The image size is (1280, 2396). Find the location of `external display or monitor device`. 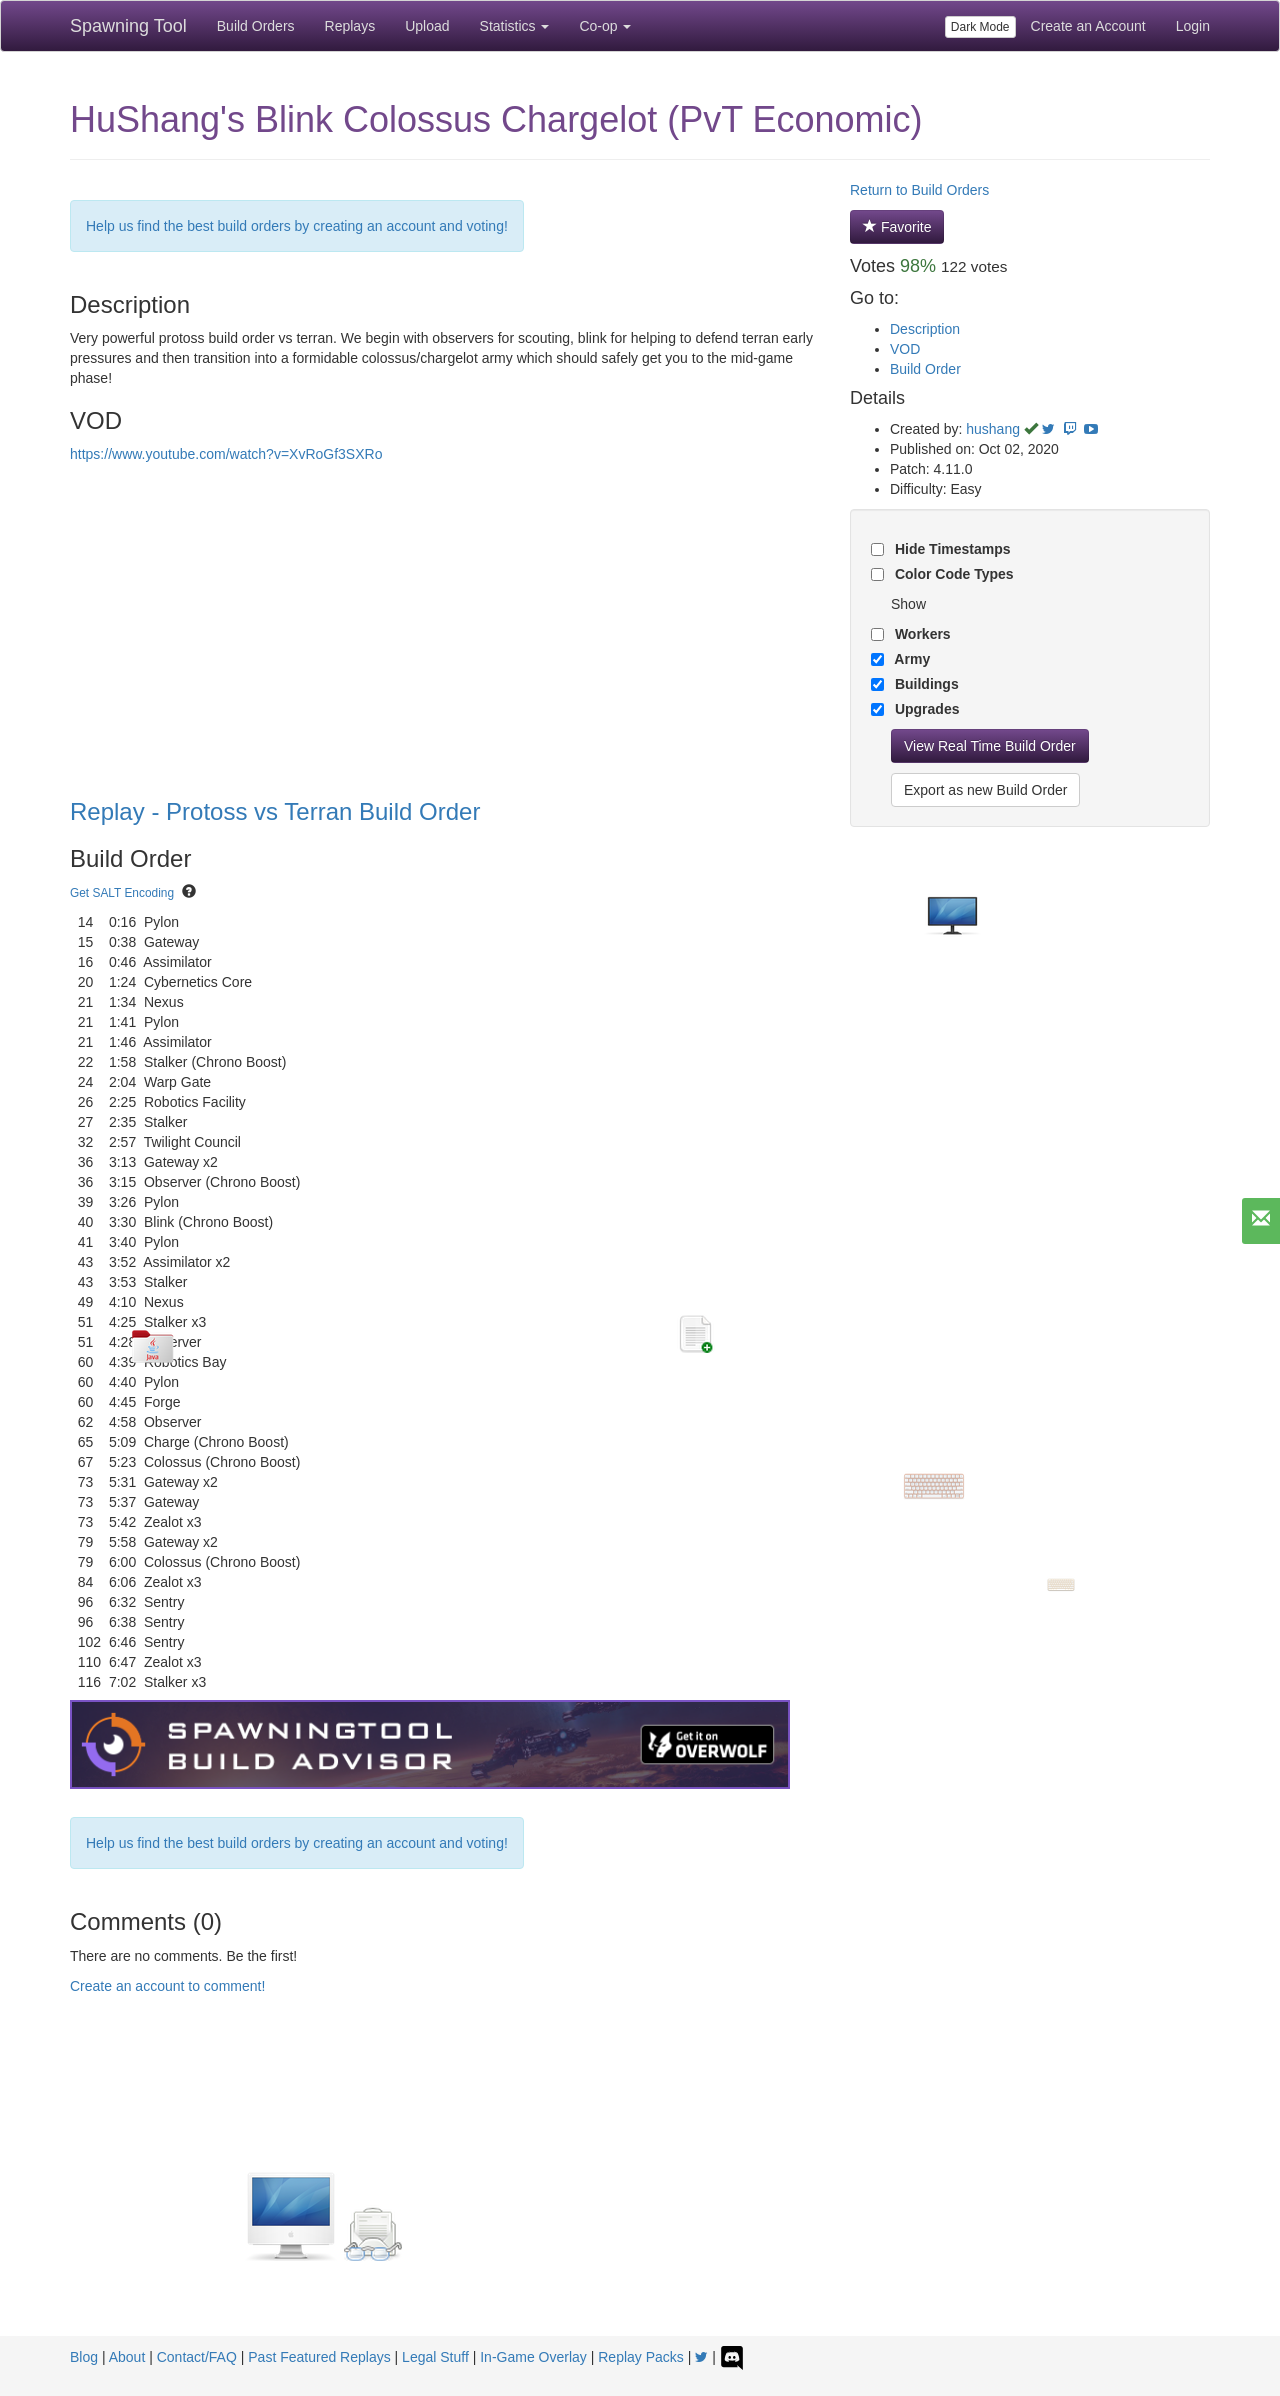

external display or monitor device is located at coordinates (952, 905).